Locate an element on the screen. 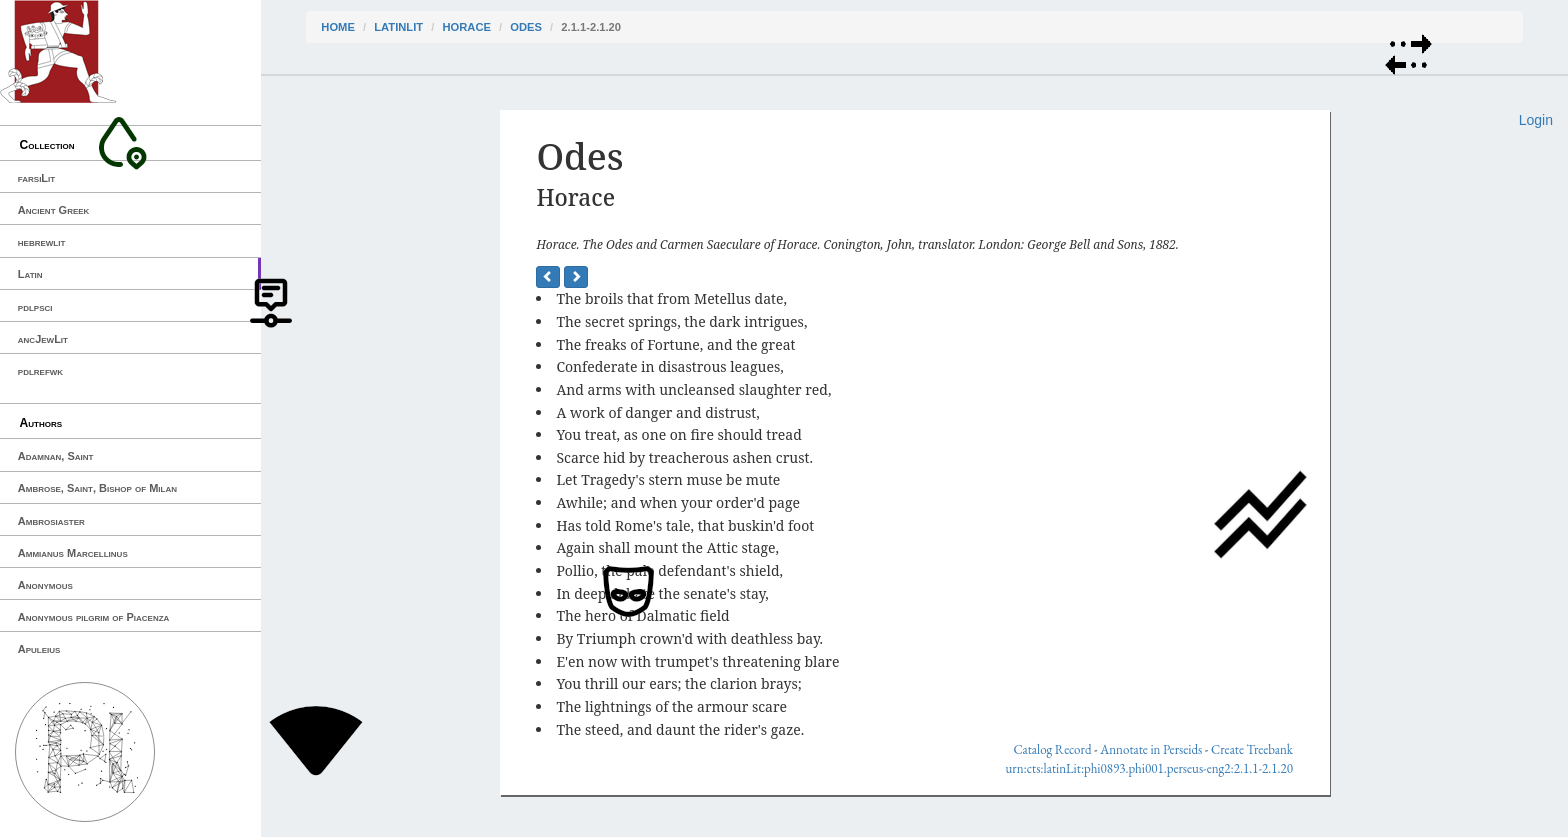 Image resolution: width=1568 pixels, height=837 pixels. view stacked line chart data is located at coordinates (1260, 514).